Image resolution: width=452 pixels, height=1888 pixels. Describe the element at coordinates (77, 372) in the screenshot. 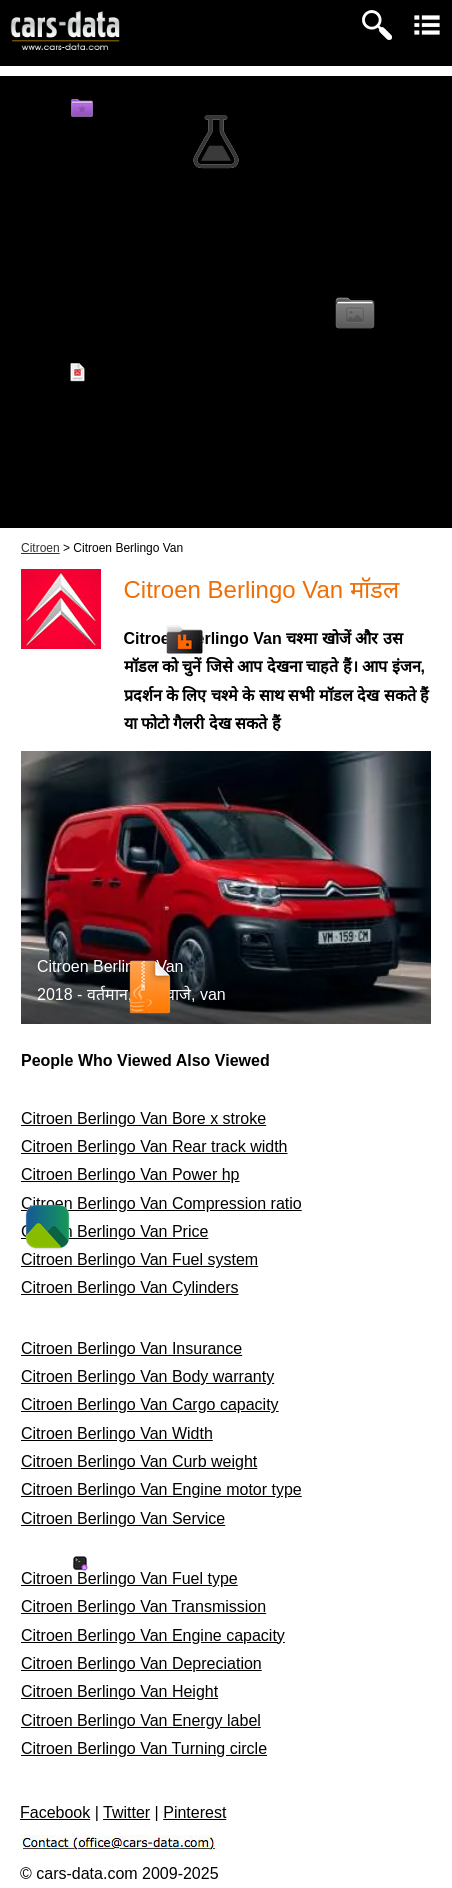

I see `apport crash report file` at that location.